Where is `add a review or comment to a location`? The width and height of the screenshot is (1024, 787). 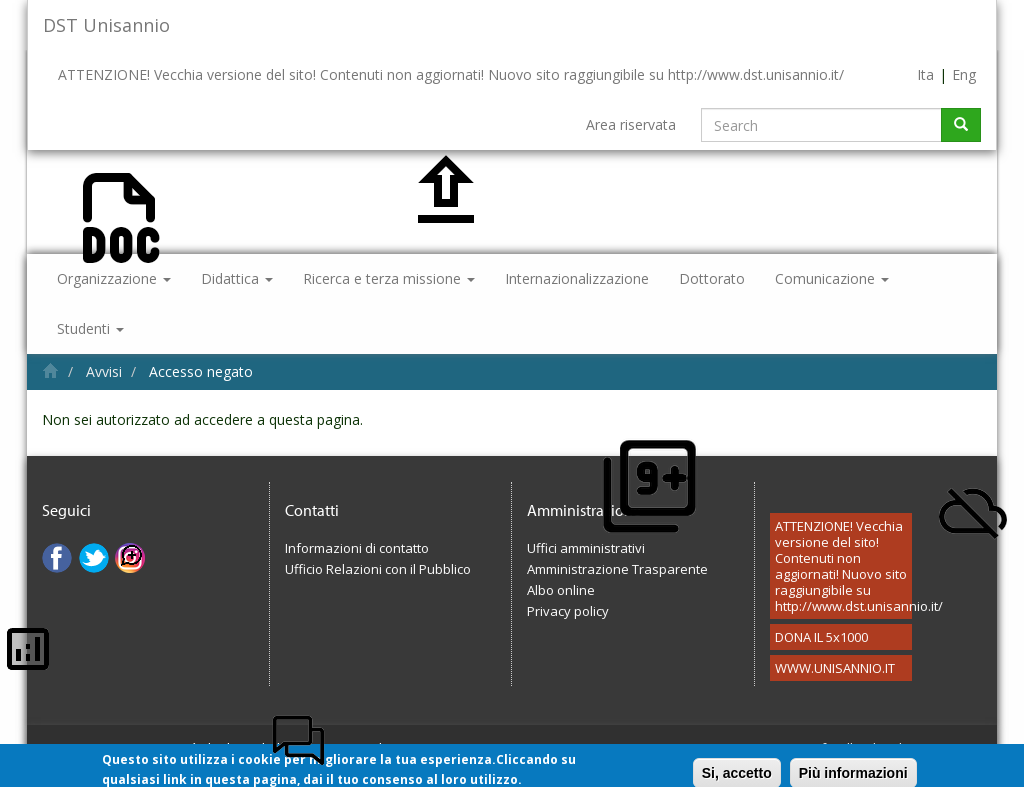
add a review or comment to a location is located at coordinates (132, 555).